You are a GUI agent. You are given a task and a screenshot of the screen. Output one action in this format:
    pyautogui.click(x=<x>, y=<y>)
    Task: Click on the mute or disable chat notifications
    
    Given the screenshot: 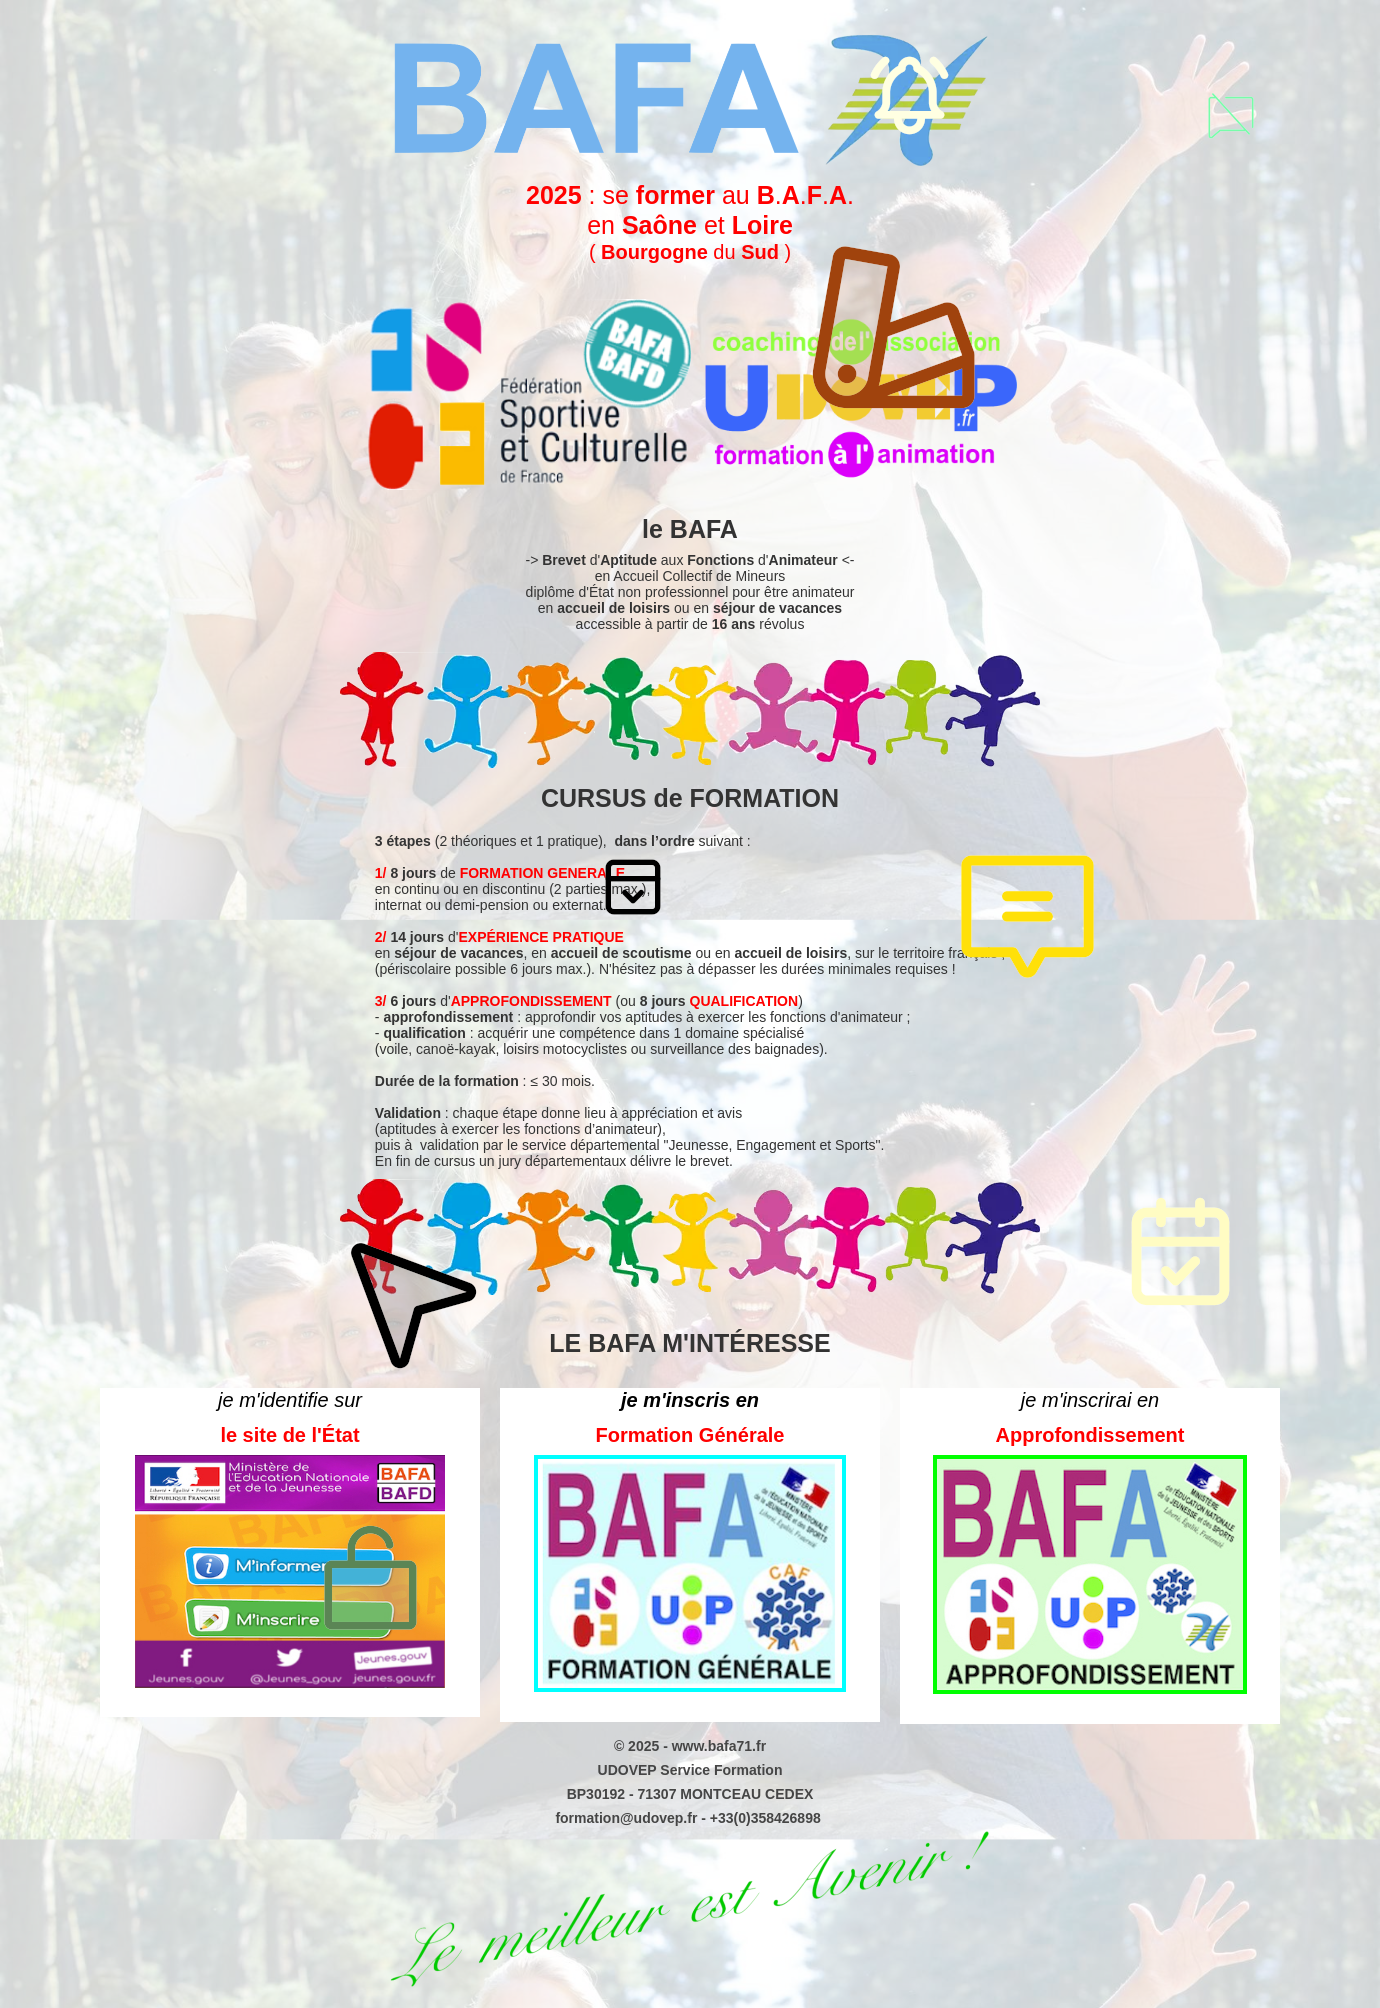 What is the action you would take?
    pyautogui.click(x=1231, y=114)
    